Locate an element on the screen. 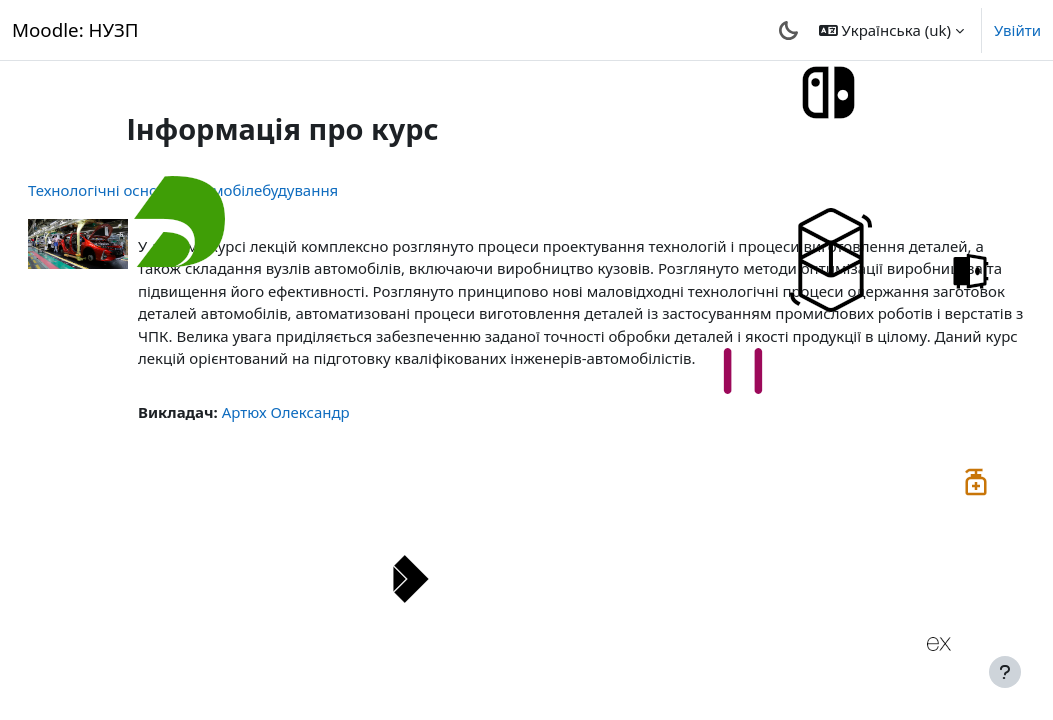 Image resolution: width=1053 pixels, height=720 pixels. access secure storage or vault is located at coordinates (970, 272).